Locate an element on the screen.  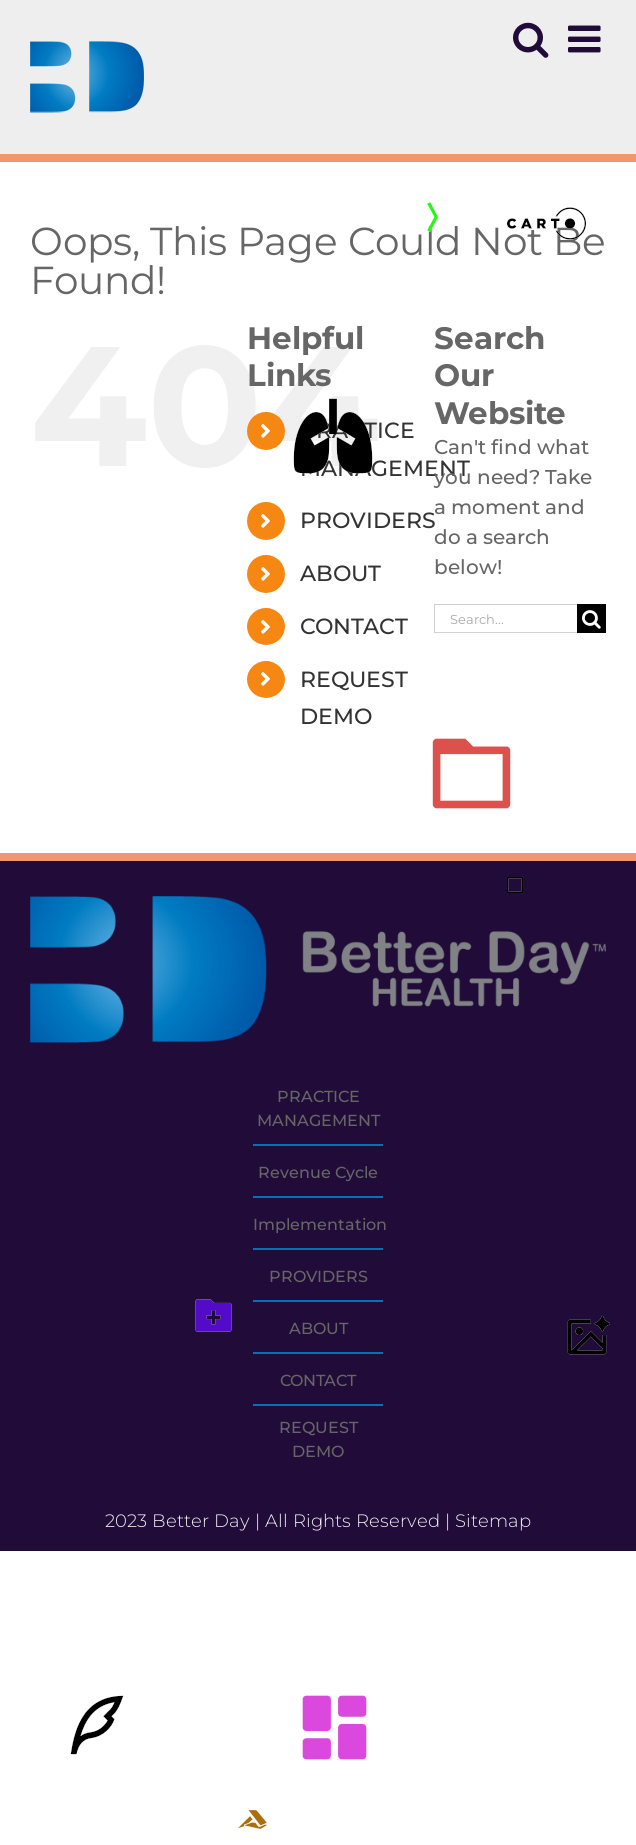
access respiratory health information is located at coordinates (333, 438).